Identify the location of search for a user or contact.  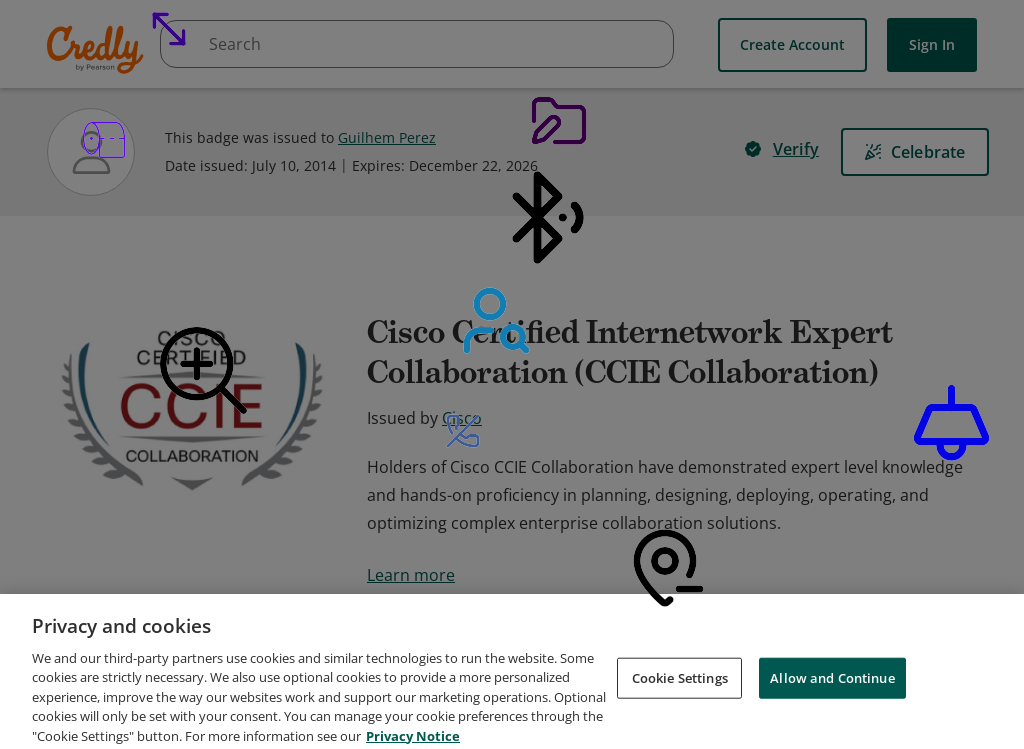
(496, 320).